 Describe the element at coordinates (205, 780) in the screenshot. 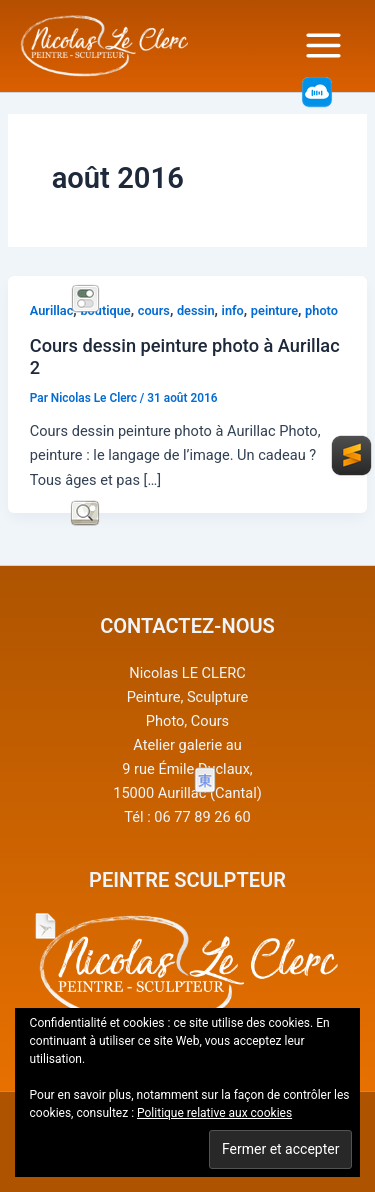

I see `launch gnome mahjongg game` at that location.